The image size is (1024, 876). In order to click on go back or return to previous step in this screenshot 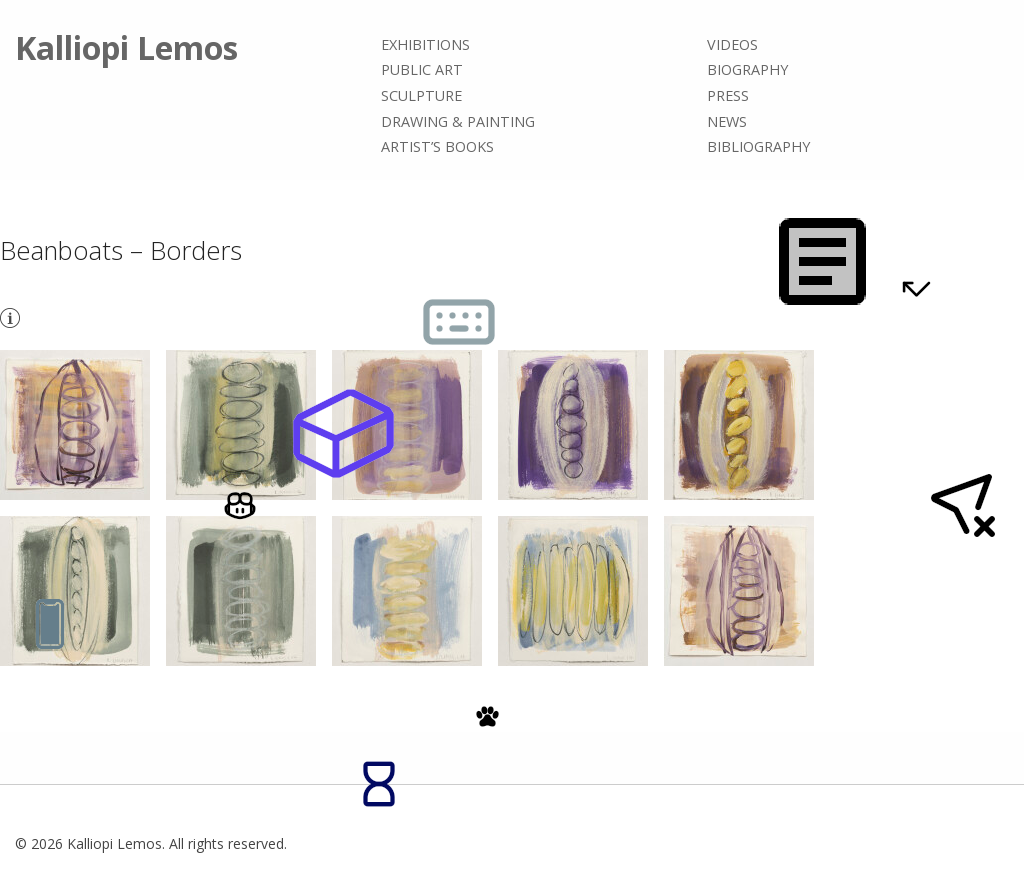, I will do `click(916, 288)`.